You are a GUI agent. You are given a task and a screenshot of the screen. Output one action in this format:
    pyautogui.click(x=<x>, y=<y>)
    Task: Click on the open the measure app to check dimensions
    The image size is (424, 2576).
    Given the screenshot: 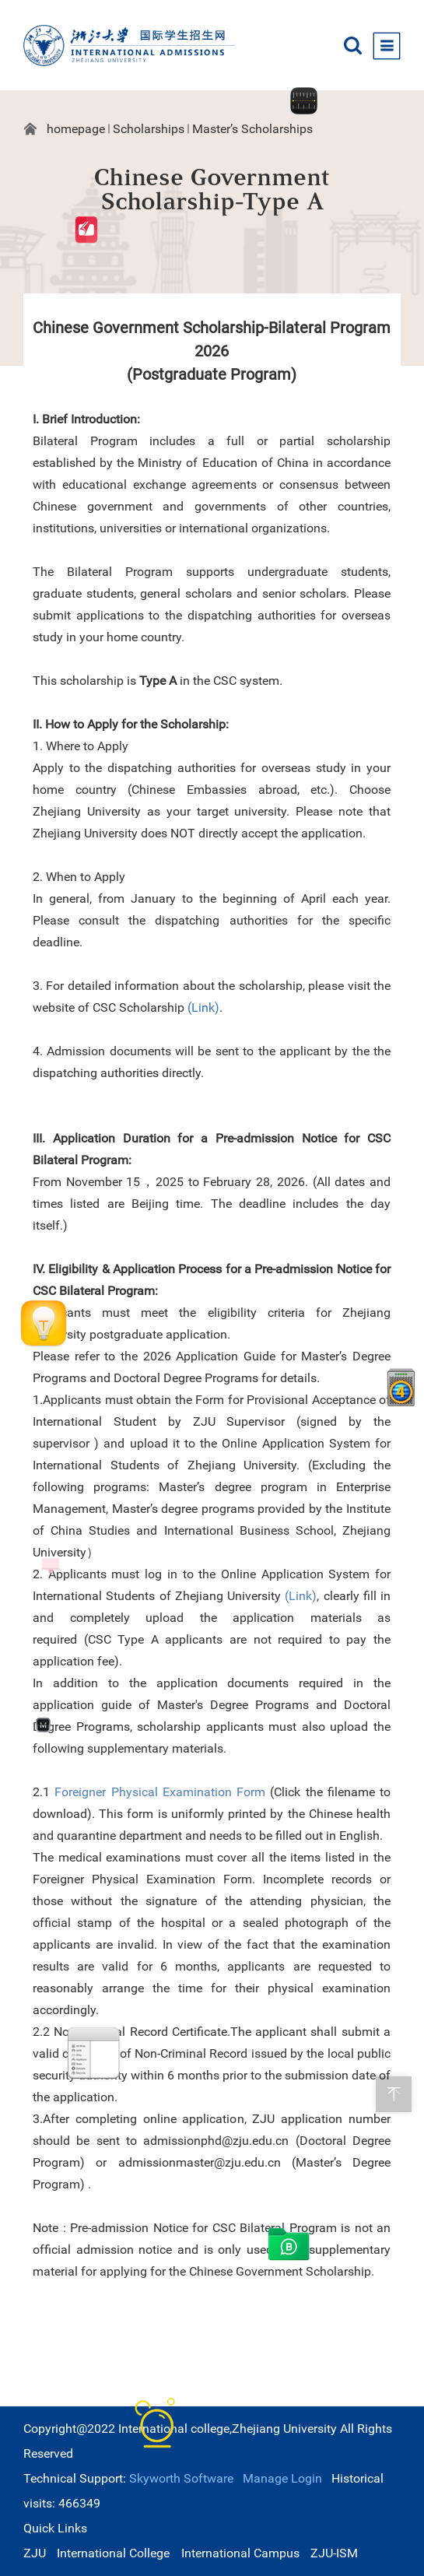 What is the action you would take?
    pyautogui.click(x=303, y=100)
    